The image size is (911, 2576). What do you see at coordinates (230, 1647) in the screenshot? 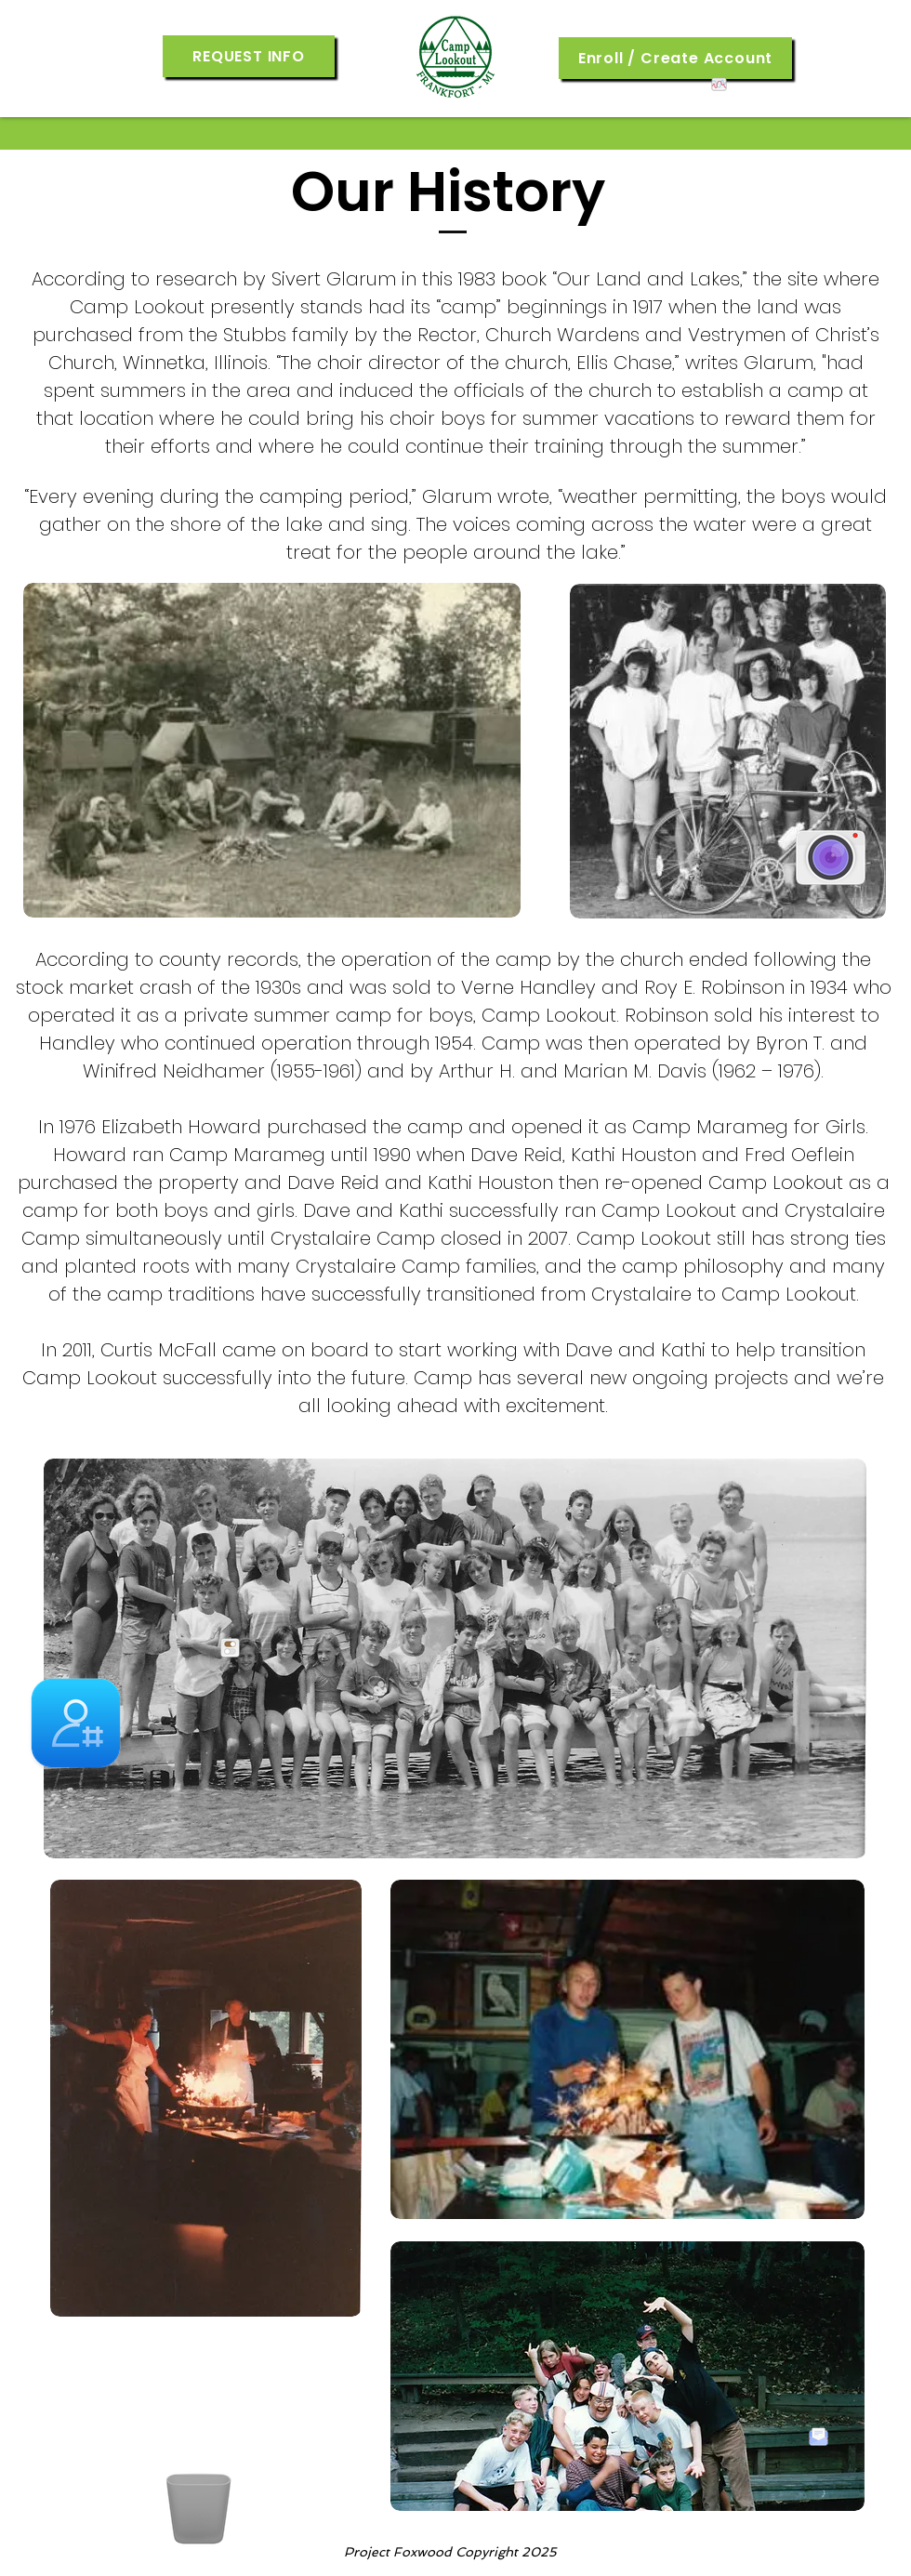
I see `open desktop preferences or settings` at bounding box center [230, 1647].